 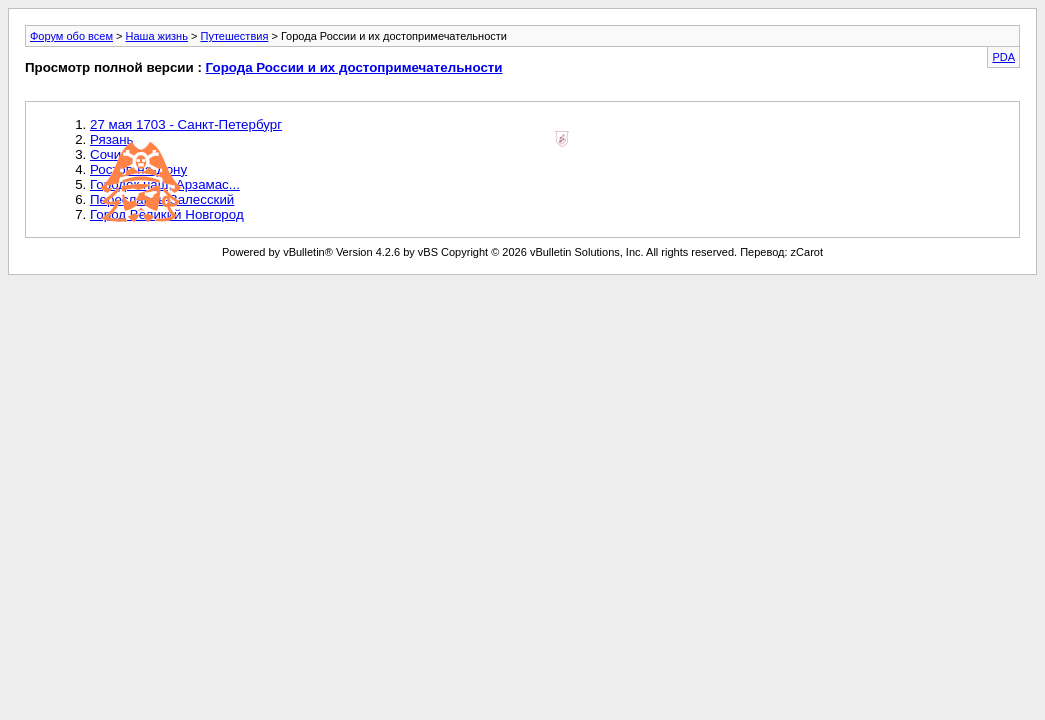 What do you see at coordinates (562, 139) in the screenshot?
I see `indicates acid resistance or protection status` at bounding box center [562, 139].